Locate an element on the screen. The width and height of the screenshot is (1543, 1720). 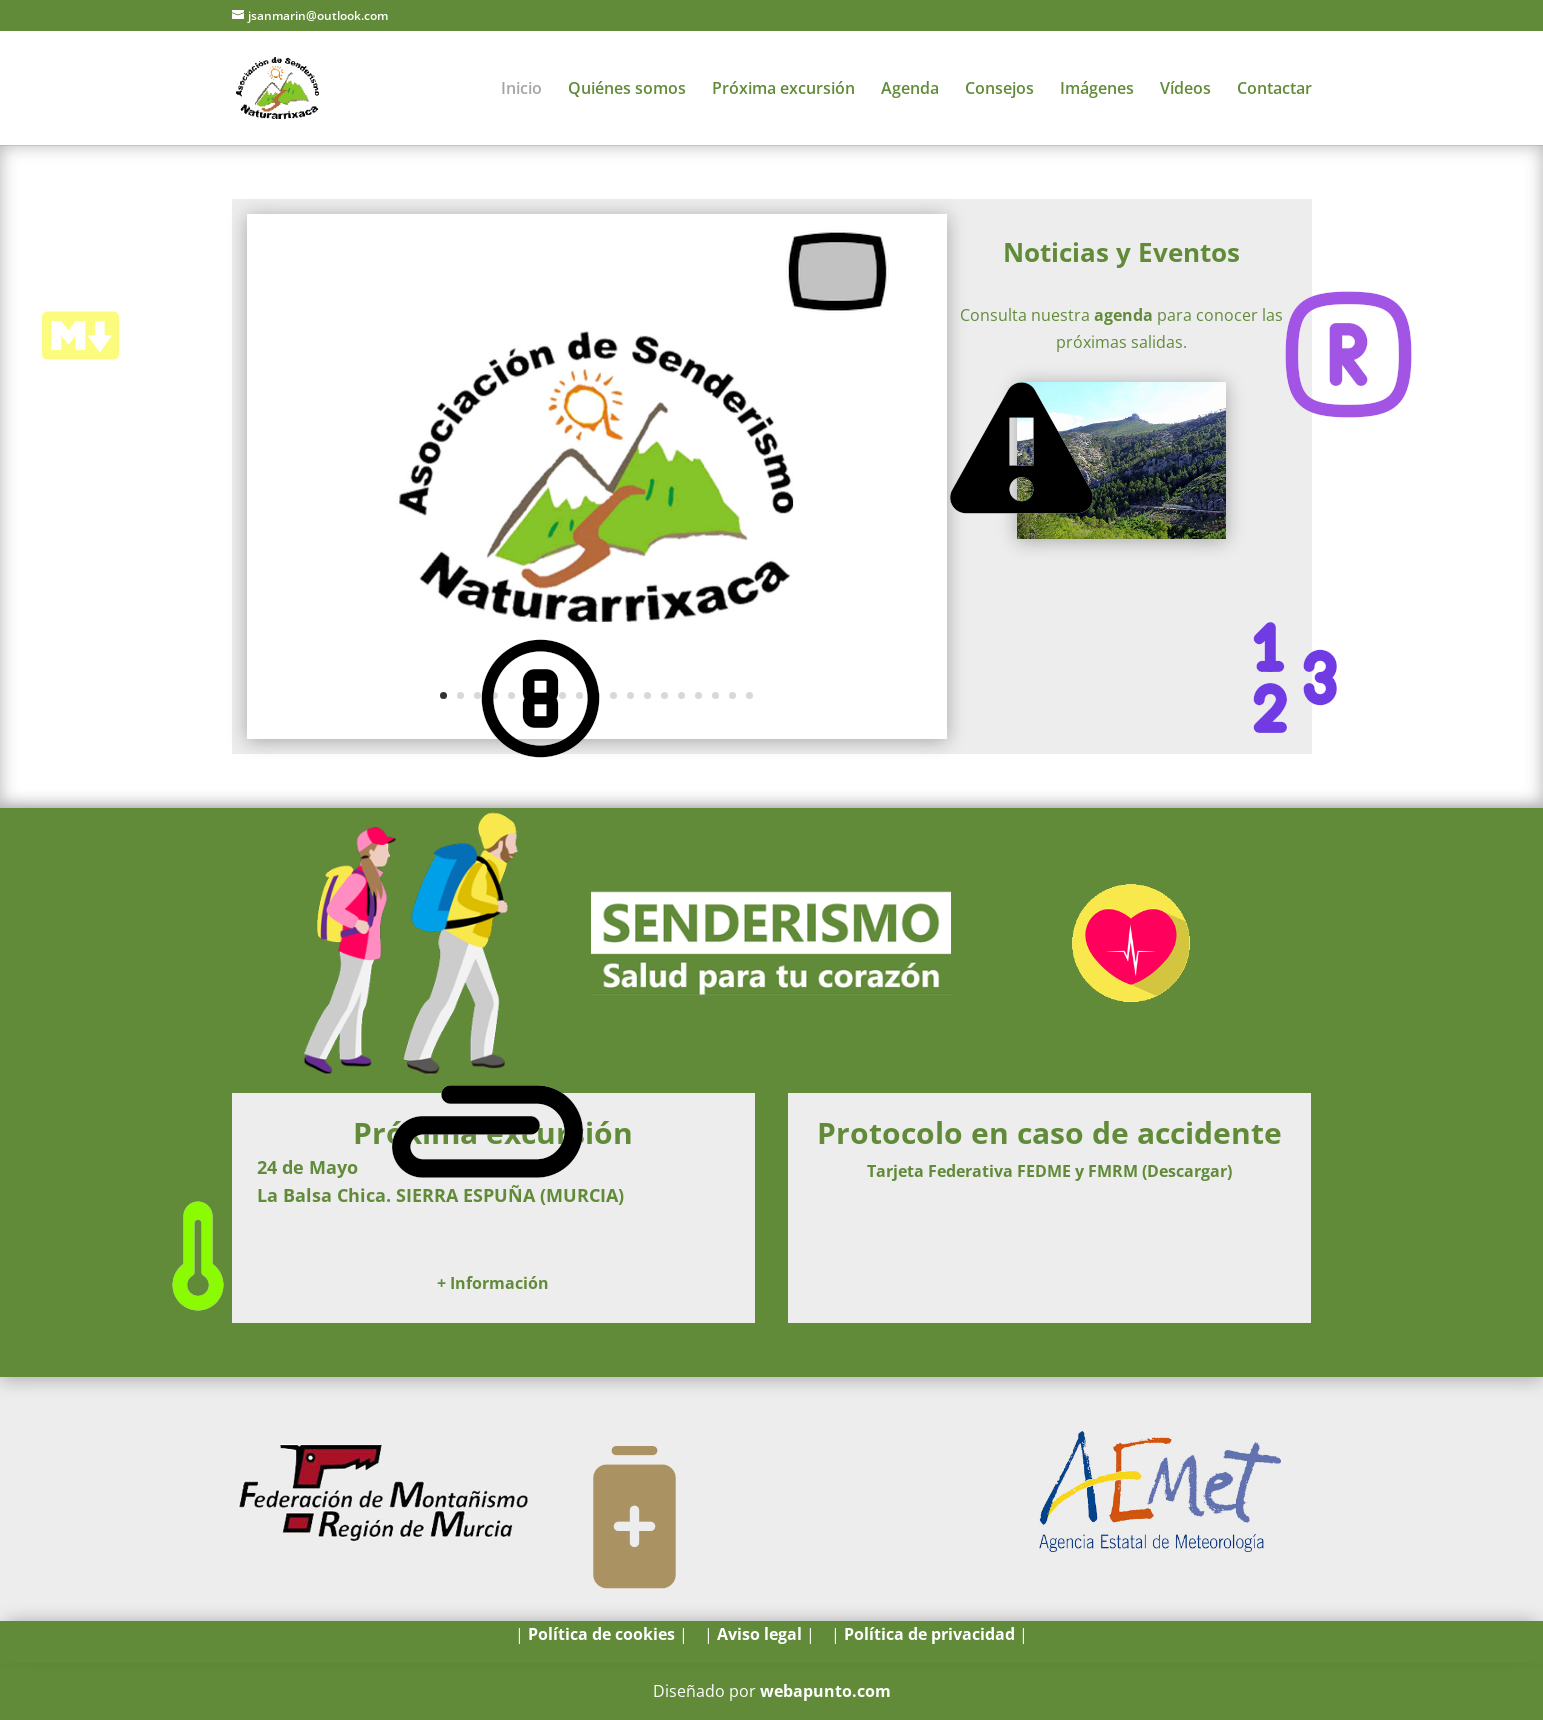
view current temperature is located at coordinates (198, 1256).